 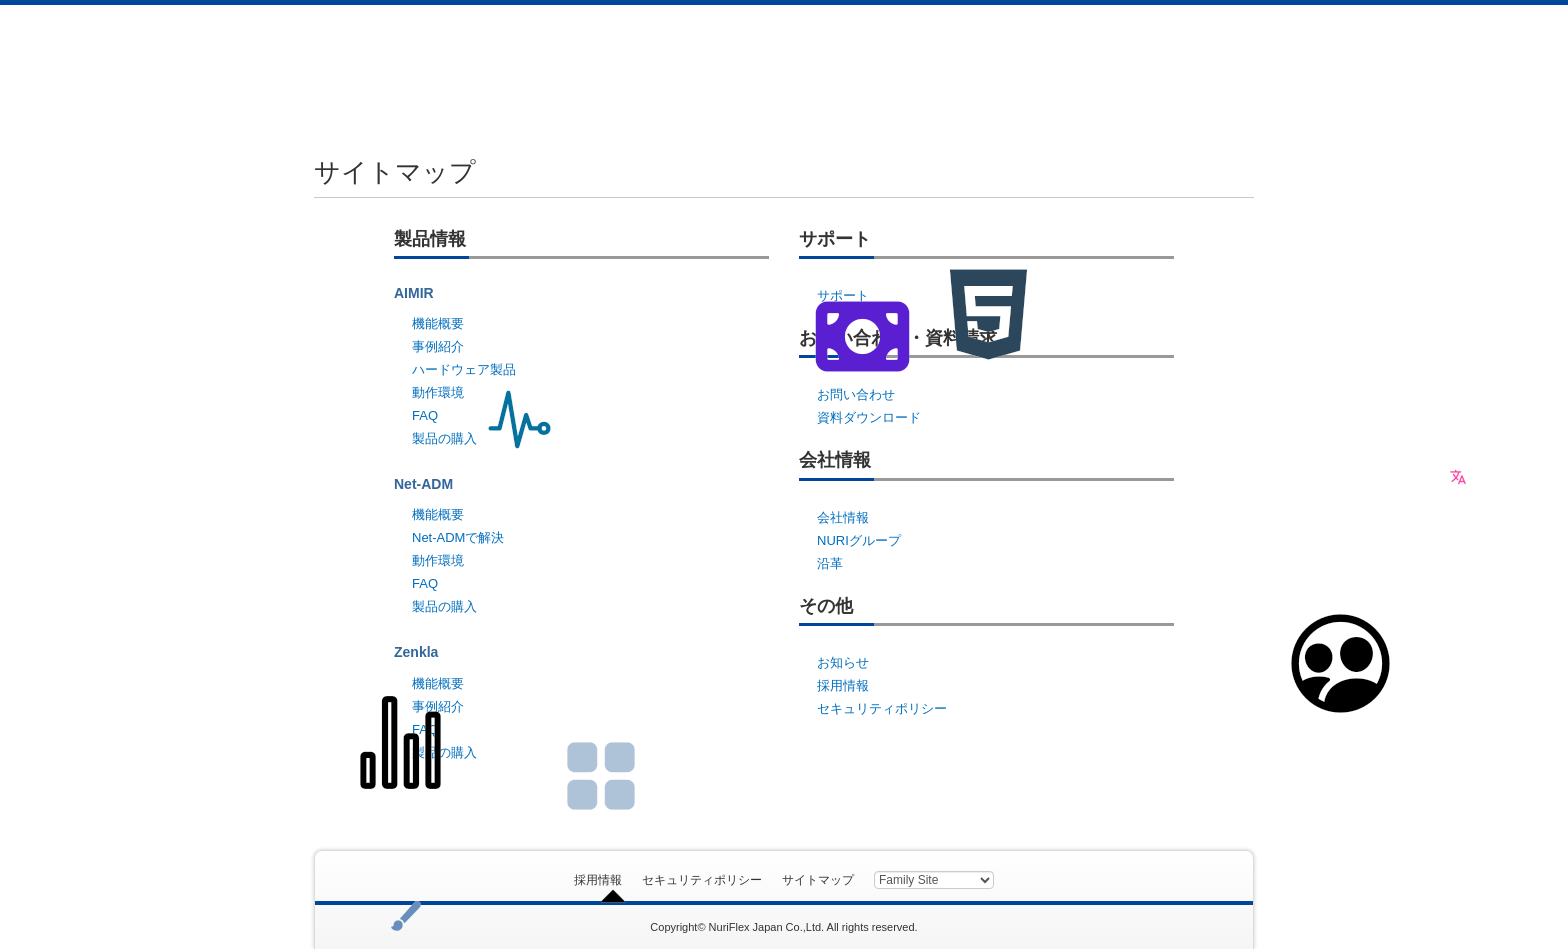 I want to click on view health or heart rate data, so click(x=519, y=419).